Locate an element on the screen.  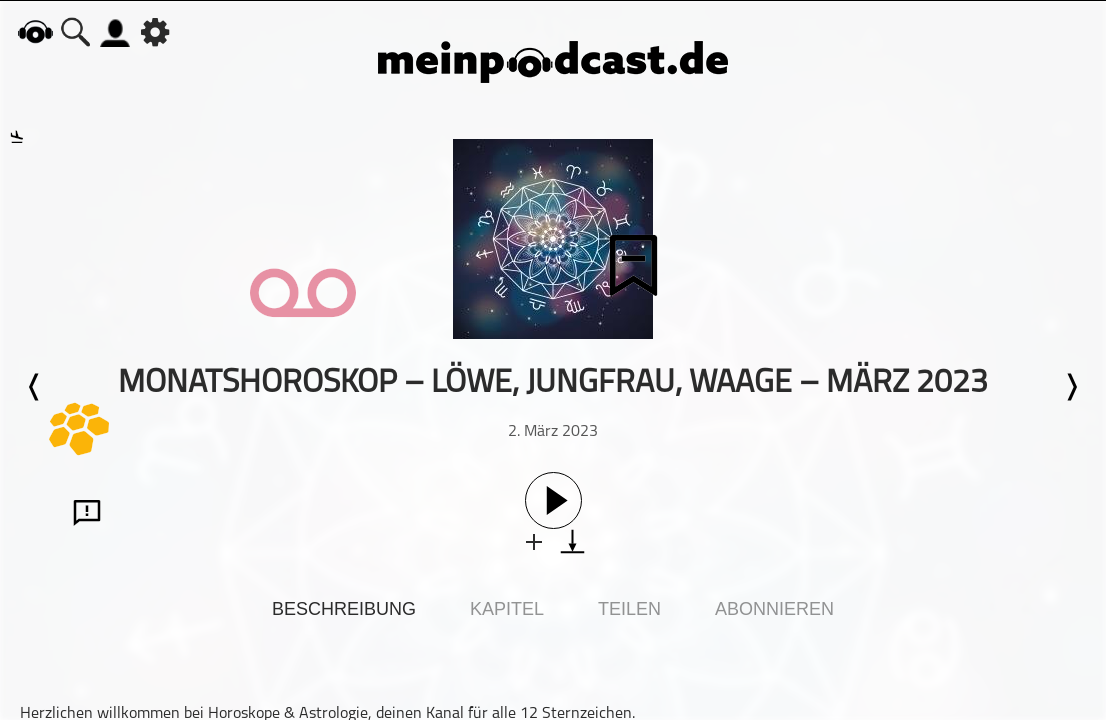
access voicemail messages is located at coordinates (303, 295).